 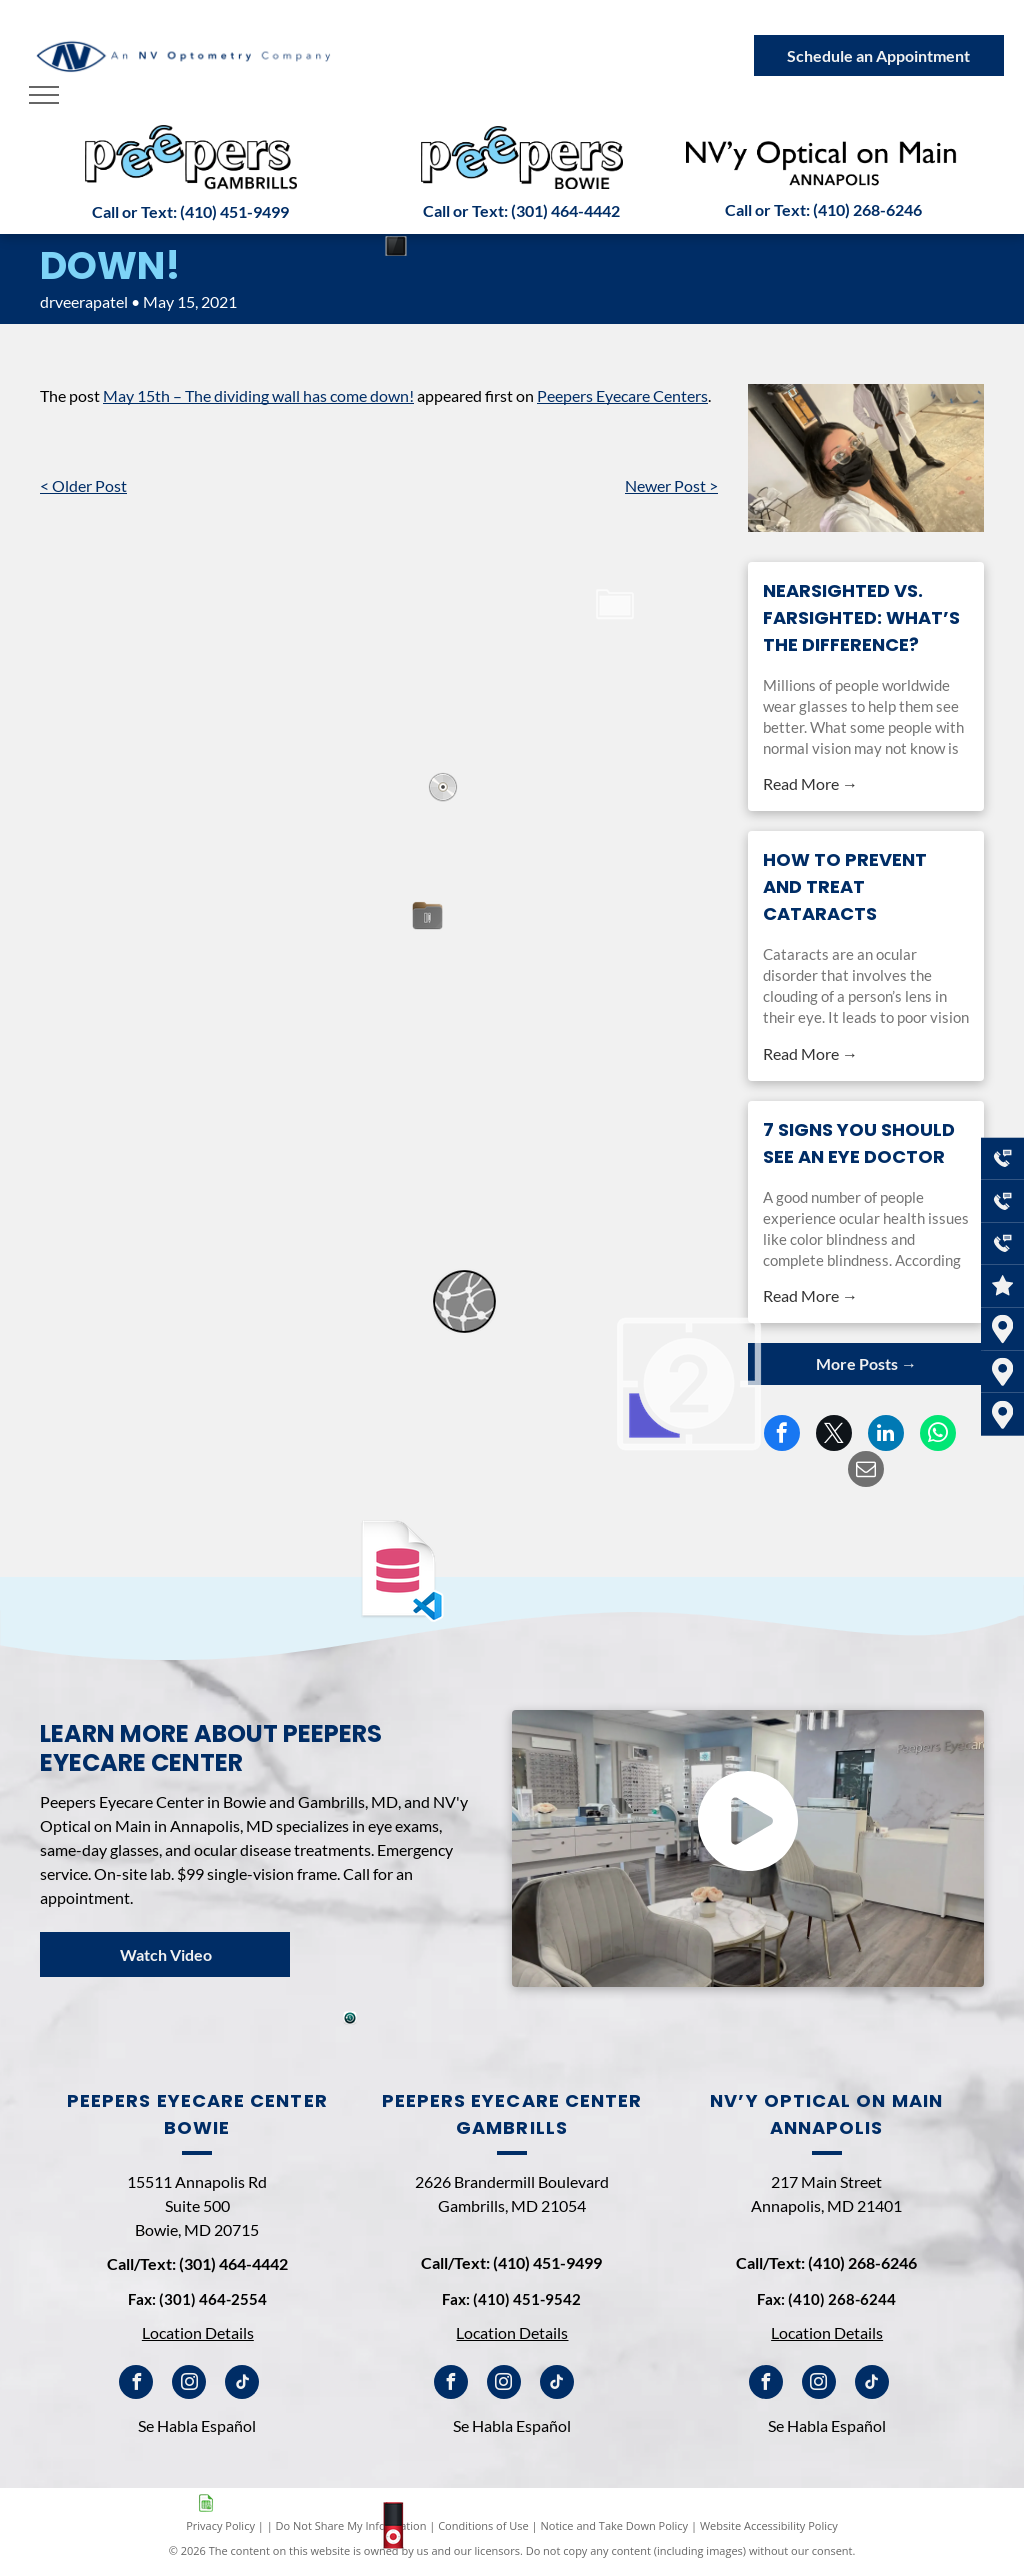 What do you see at coordinates (615, 604) in the screenshot?
I see `access your iMovie media library` at bounding box center [615, 604].